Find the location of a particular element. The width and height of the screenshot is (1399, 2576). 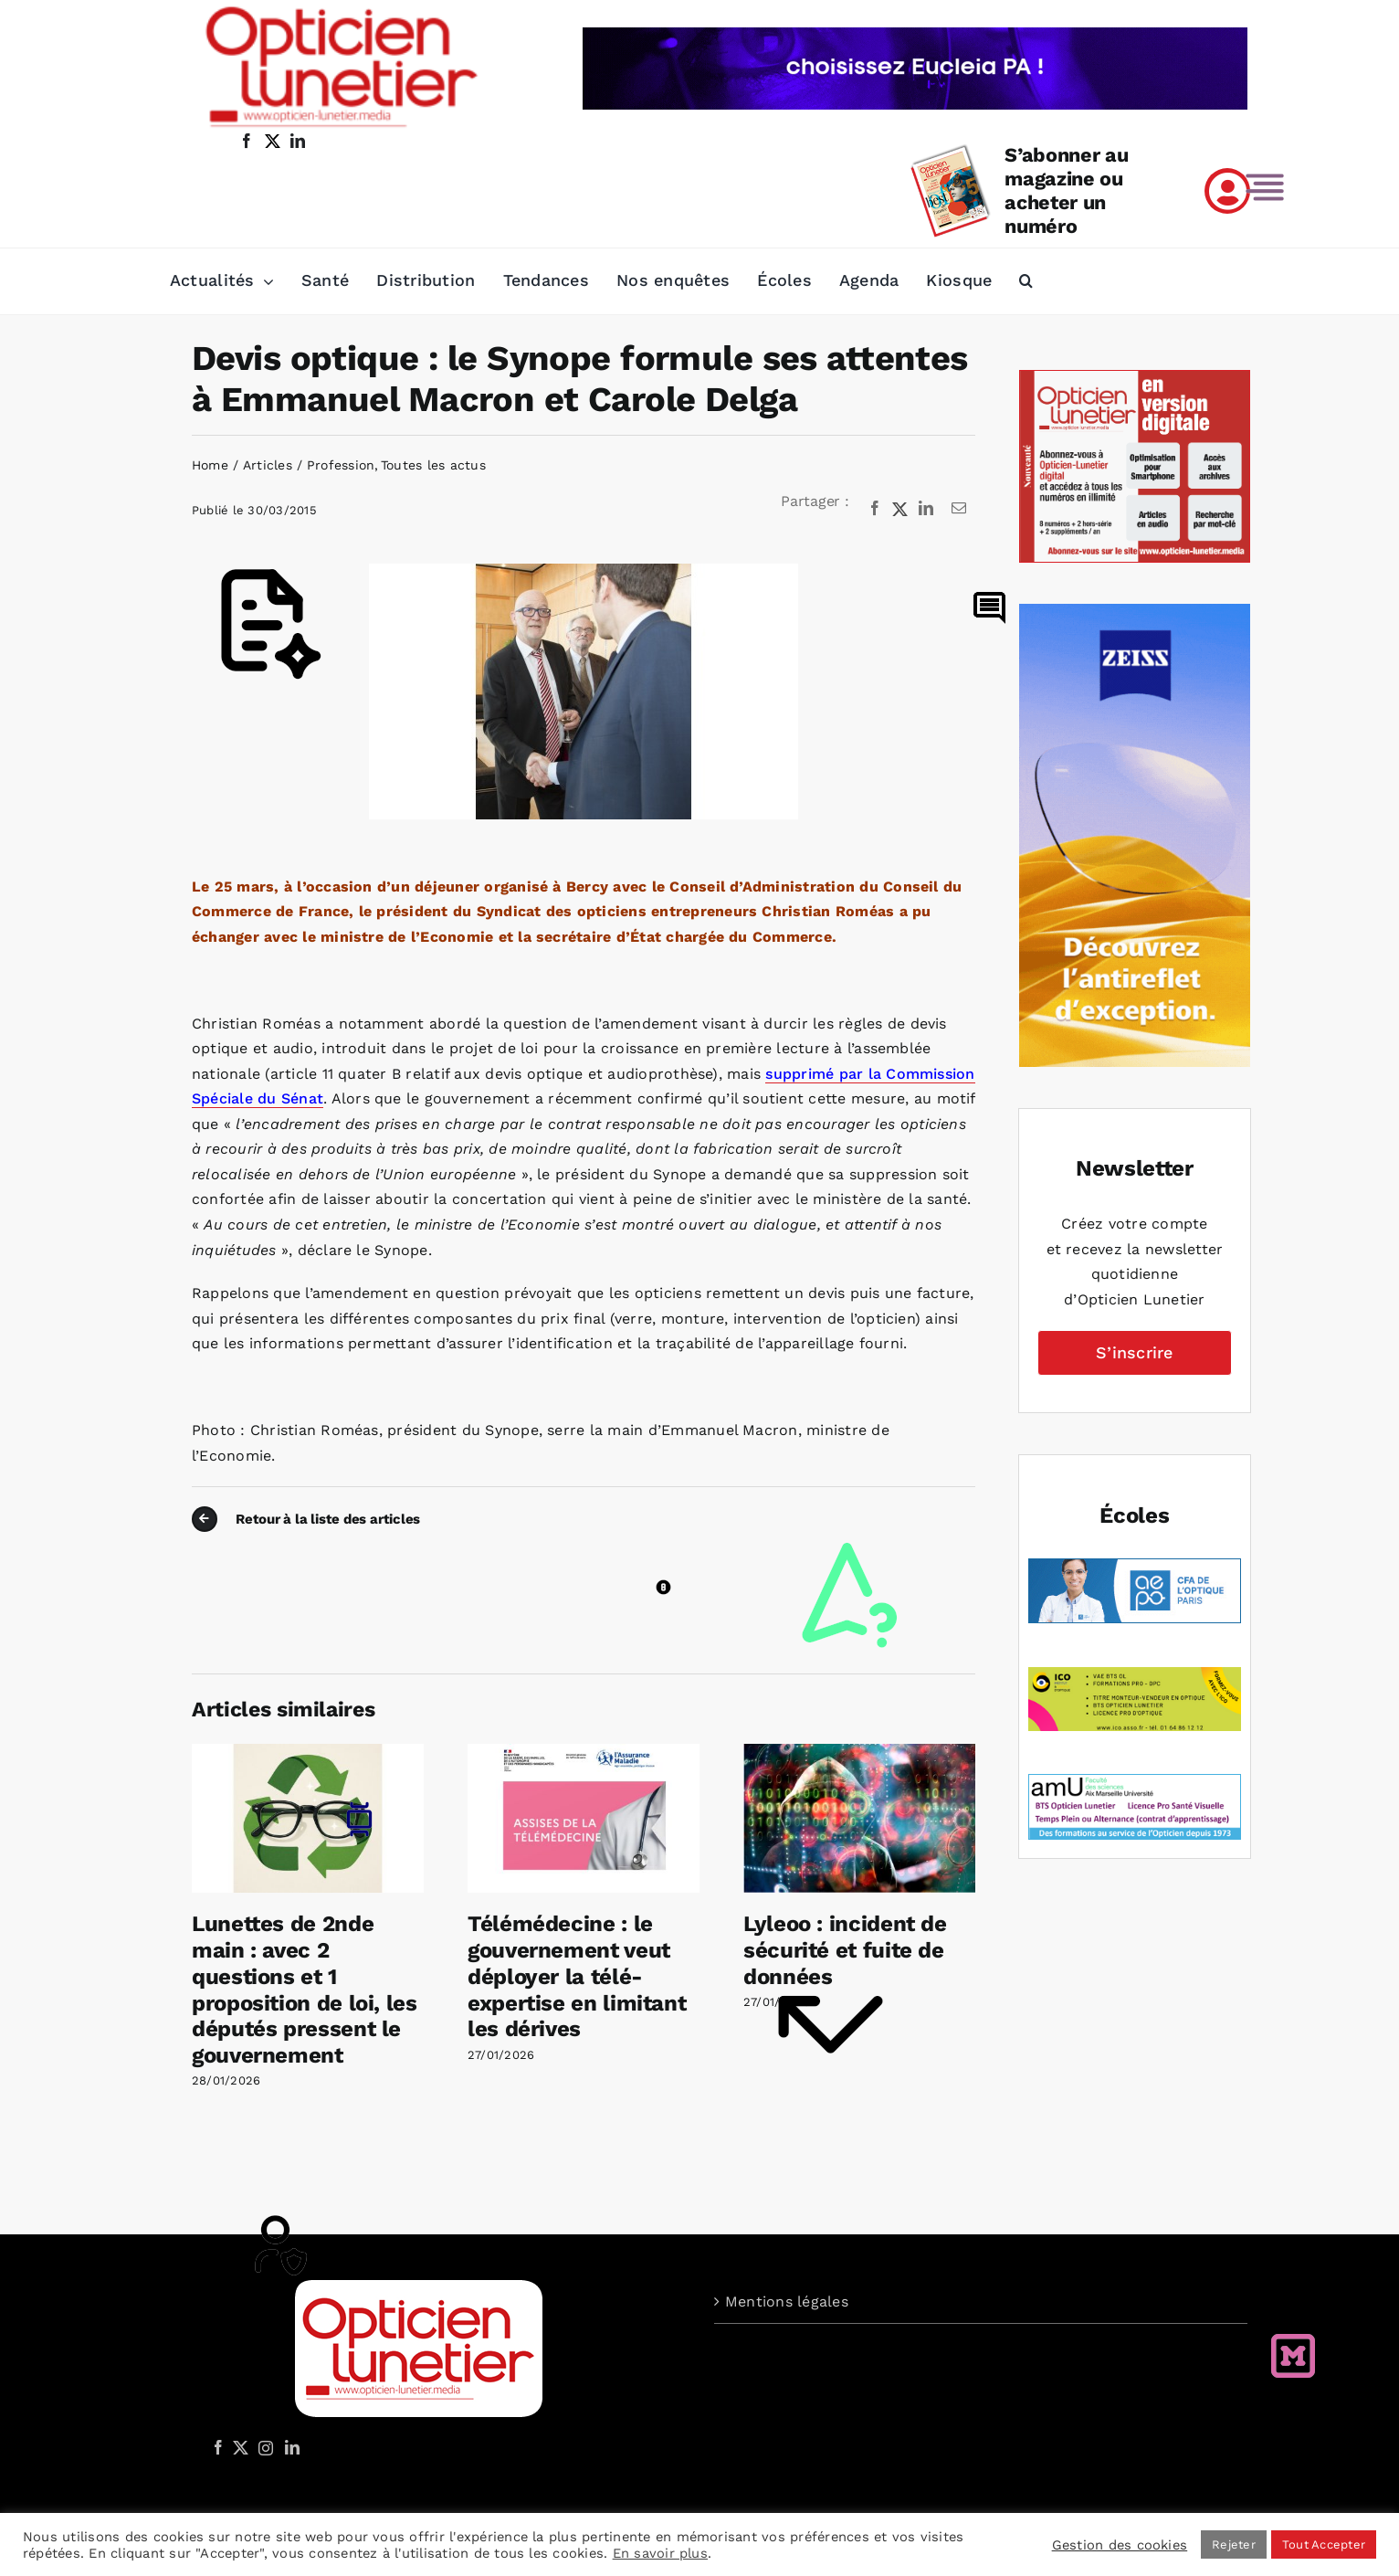

indicates step 8 in a multi-step process is located at coordinates (663, 1587).